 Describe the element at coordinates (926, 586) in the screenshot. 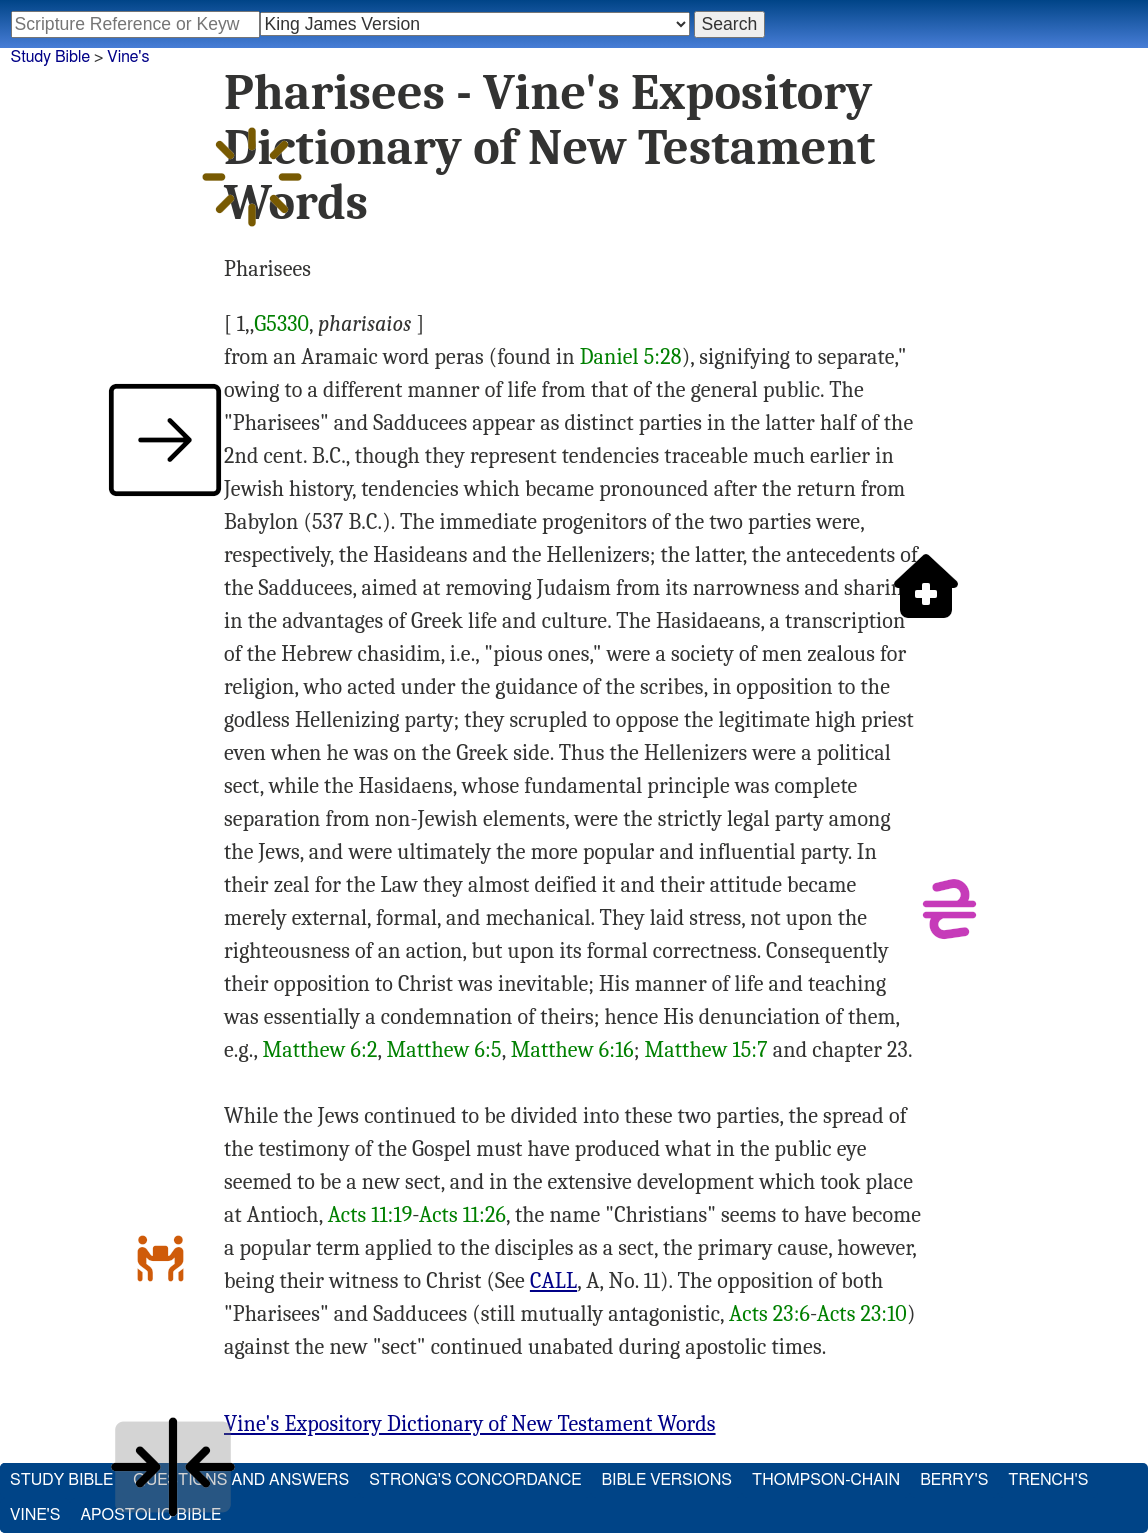

I see `access home healthcare services` at that location.